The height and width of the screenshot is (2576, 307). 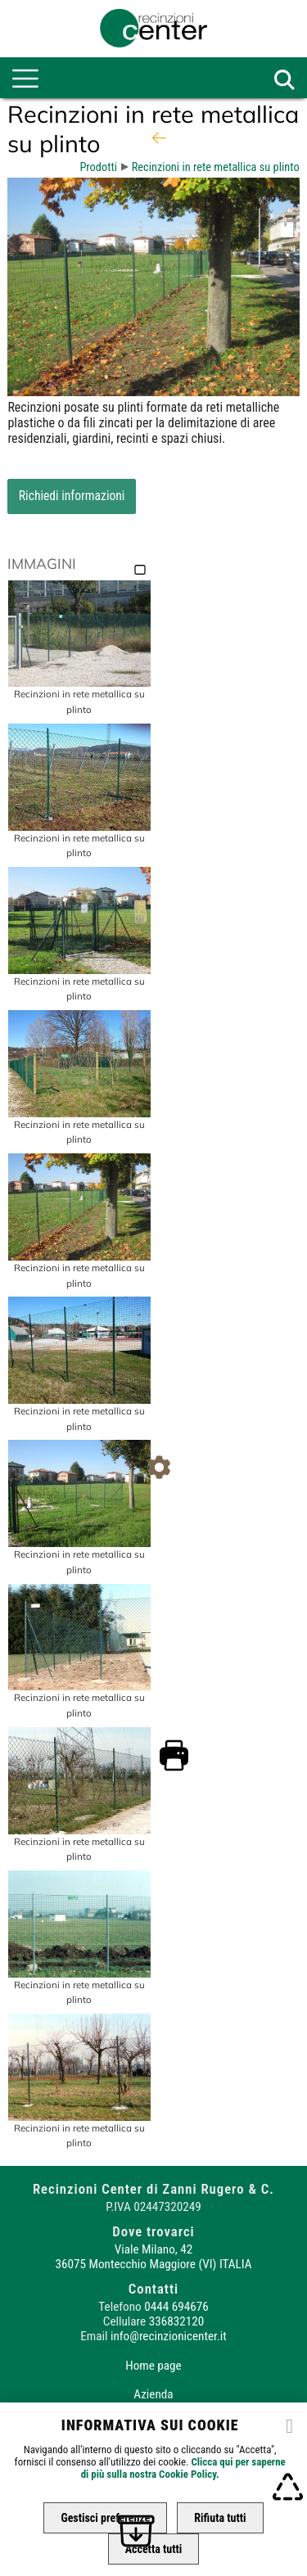 I want to click on crop image to 5:4 aspect ratio, so click(x=140, y=570).